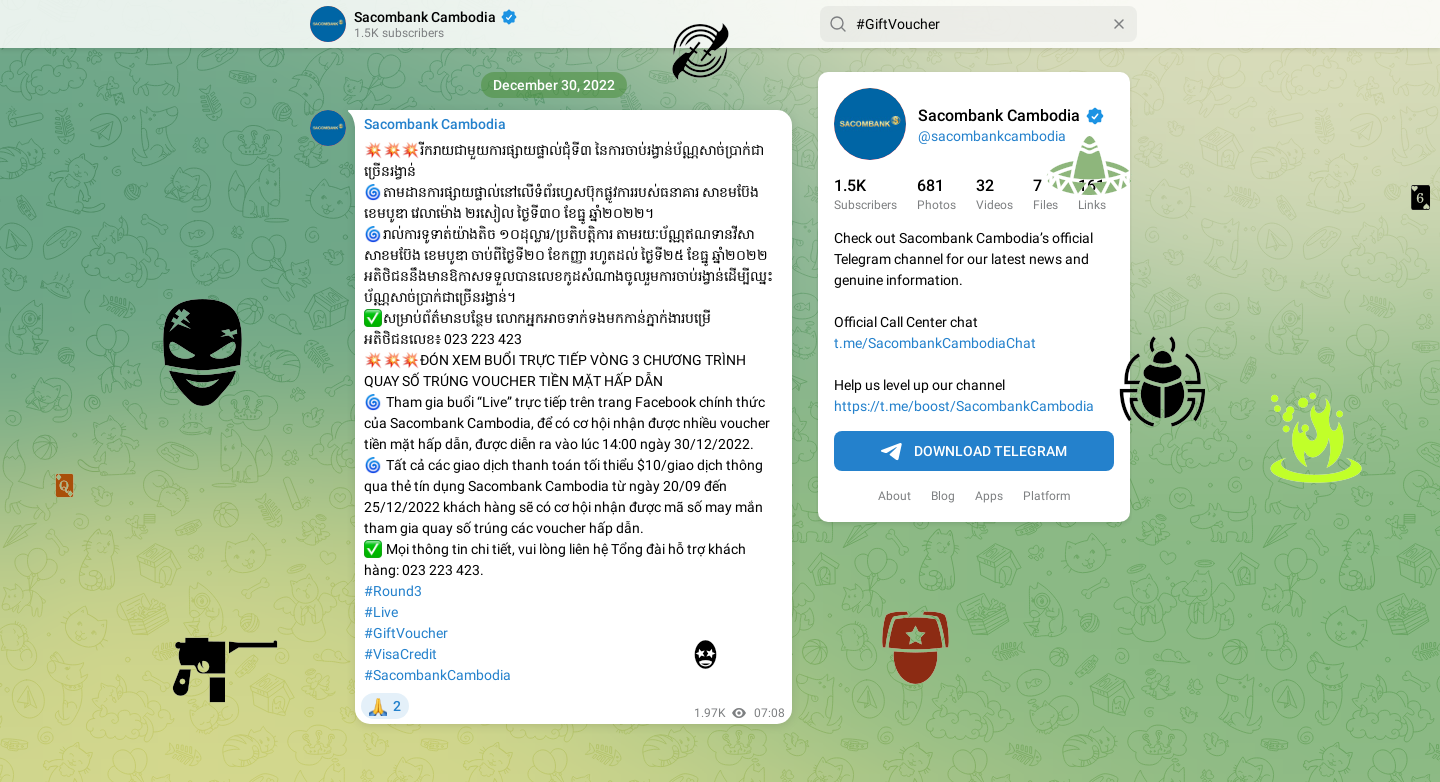  What do you see at coordinates (1089, 165) in the screenshot?
I see `select mexican or latin american themed content` at bounding box center [1089, 165].